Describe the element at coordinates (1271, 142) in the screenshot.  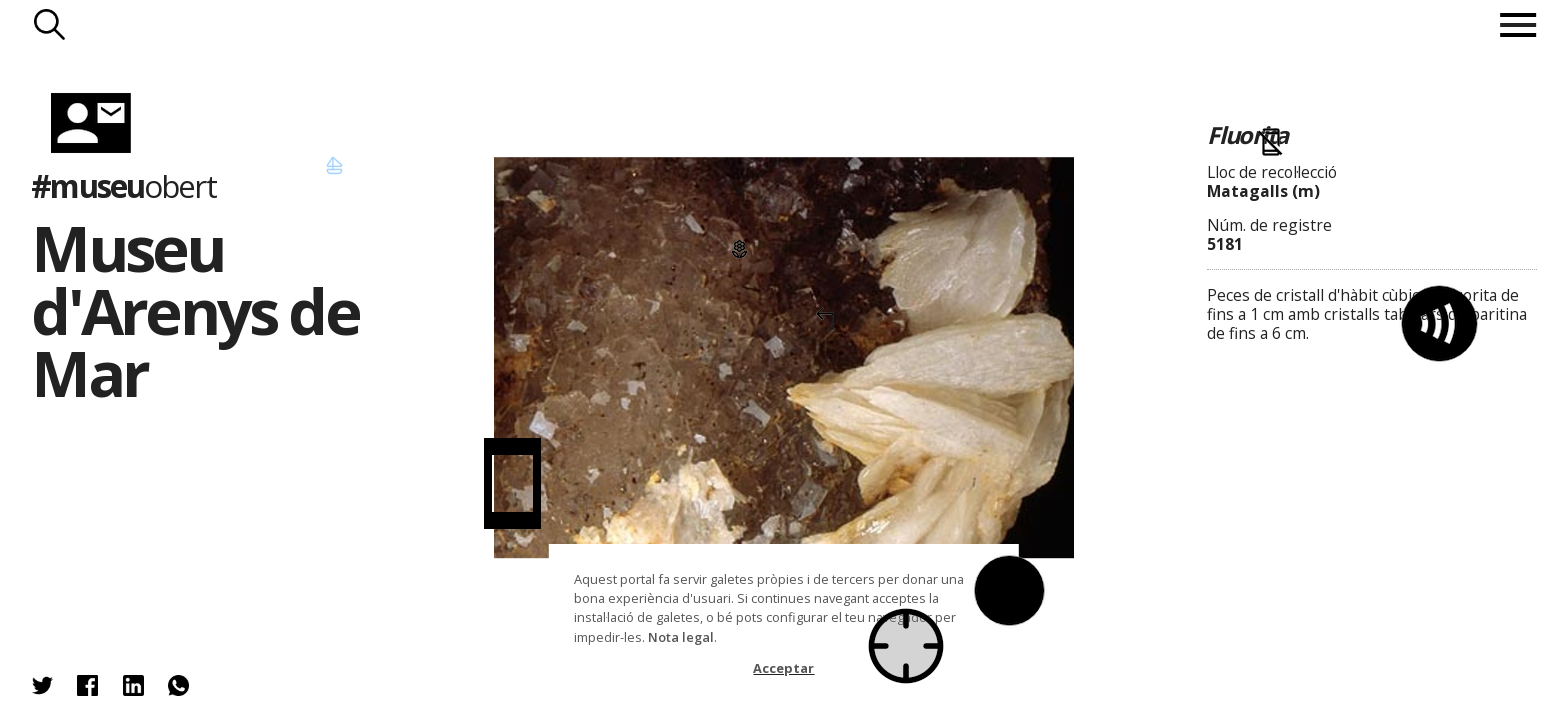
I see `no cell phone signal or service` at that location.